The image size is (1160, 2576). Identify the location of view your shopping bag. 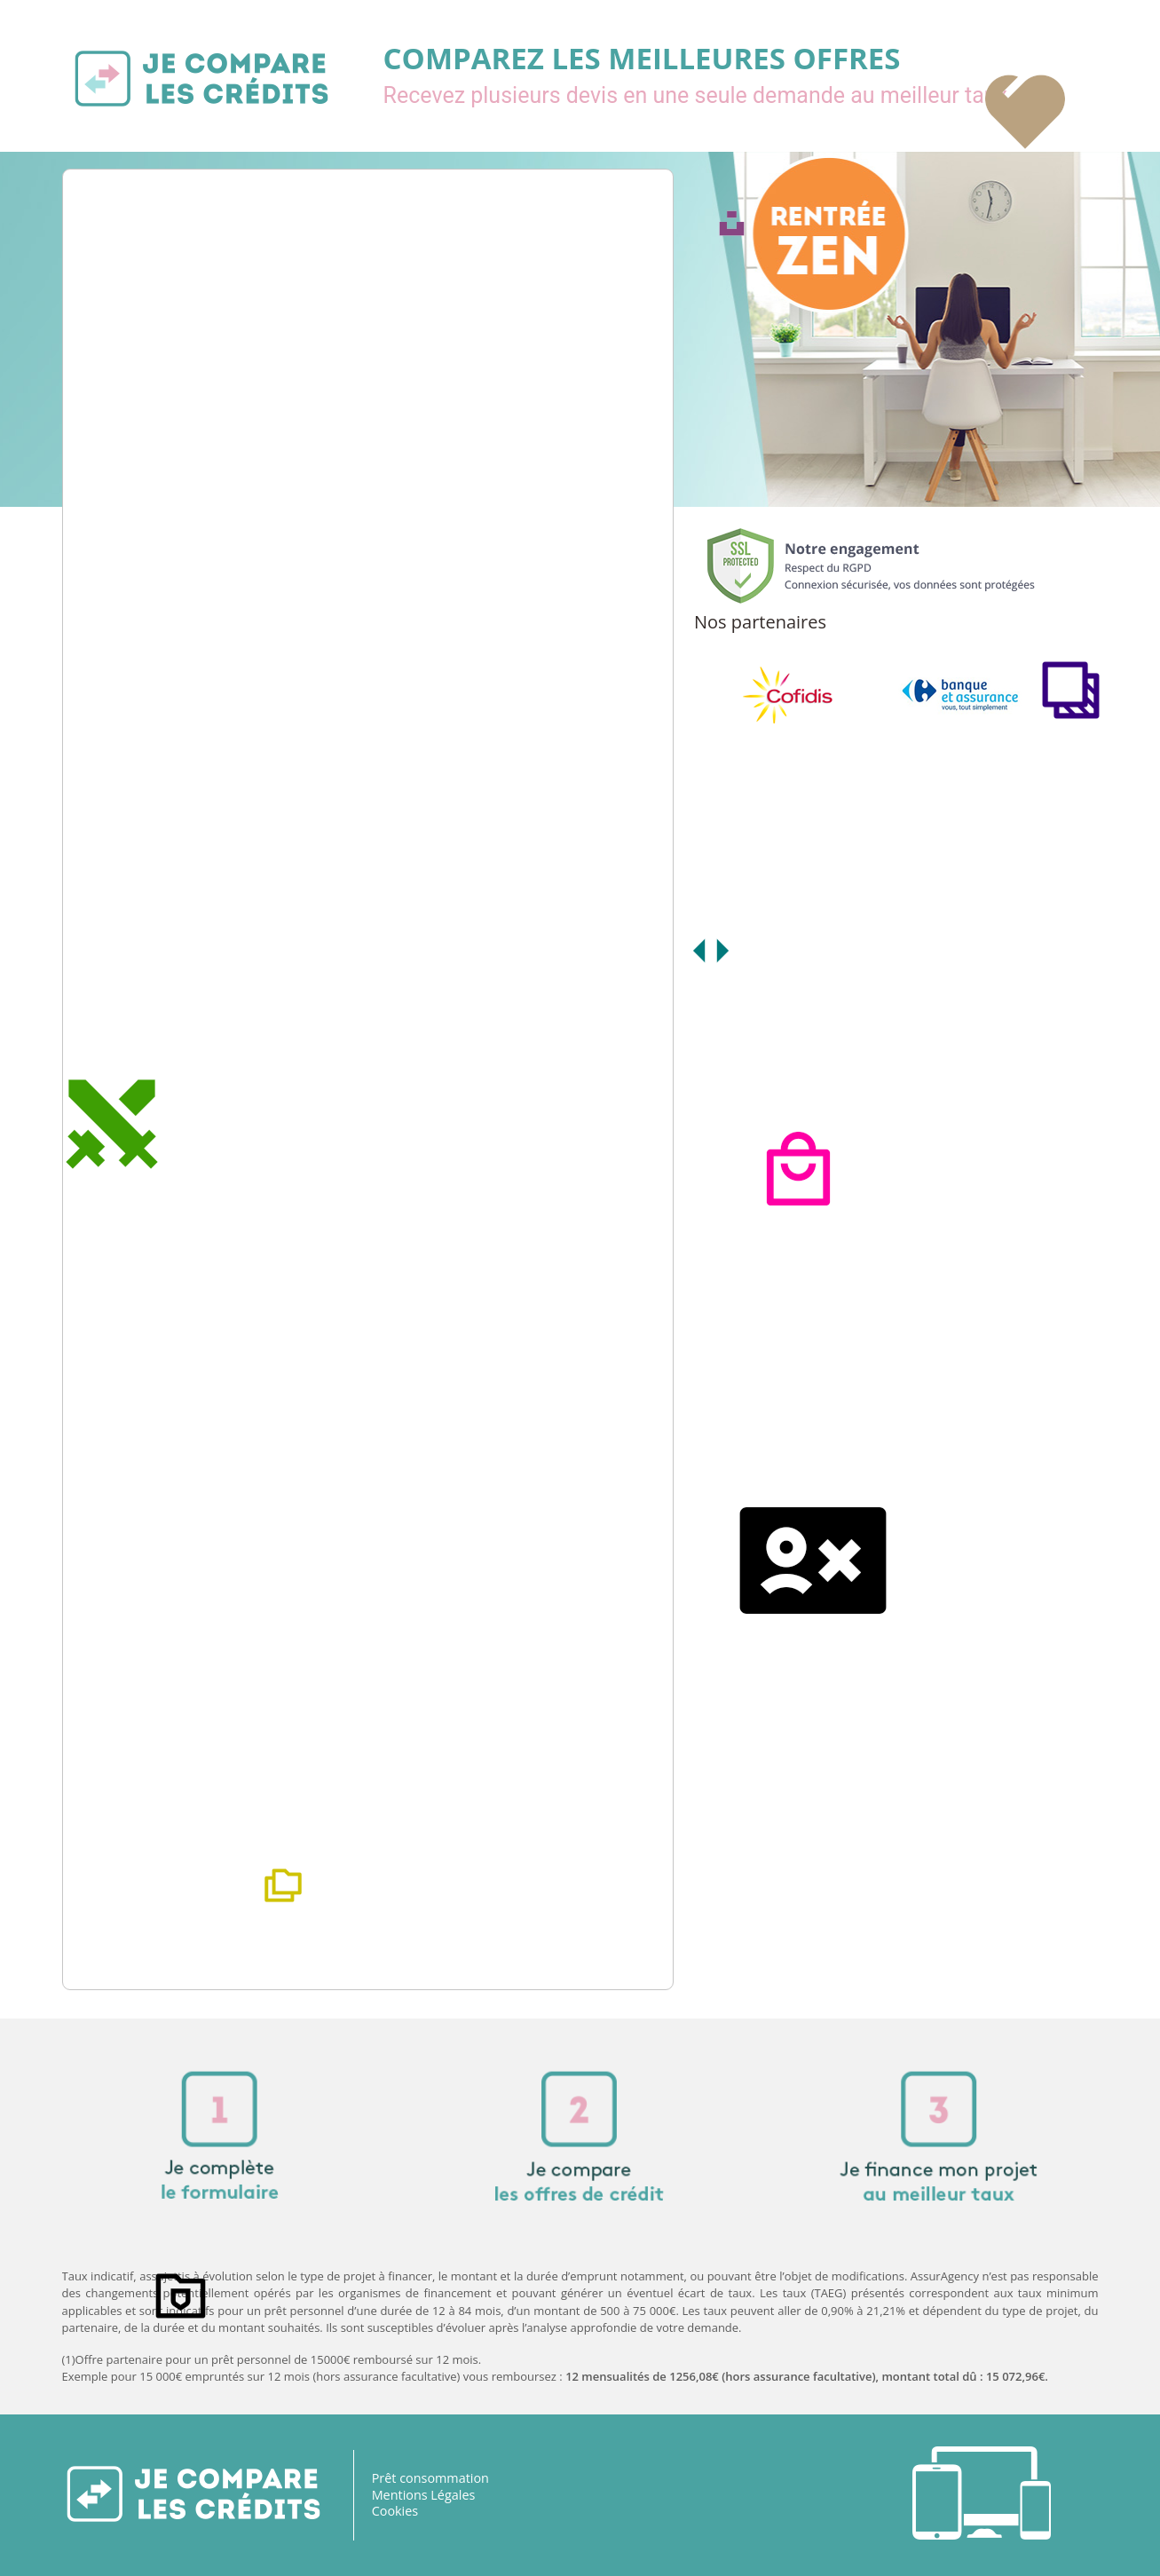
(798, 1170).